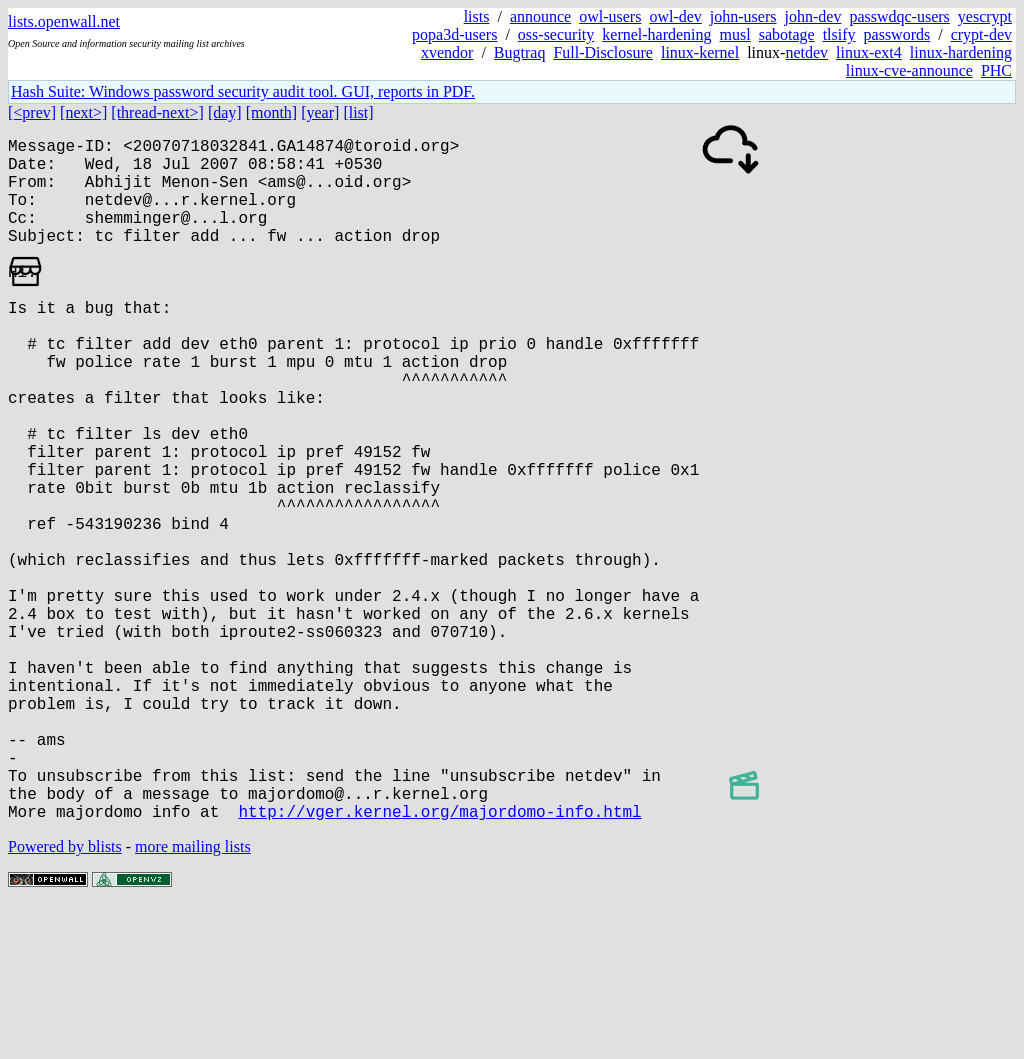 This screenshot has width=1024, height=1059. What do you see at coordinates (744, 786) in the screenshot?
I see `access video or movie content` at bounding box center [744, 786].